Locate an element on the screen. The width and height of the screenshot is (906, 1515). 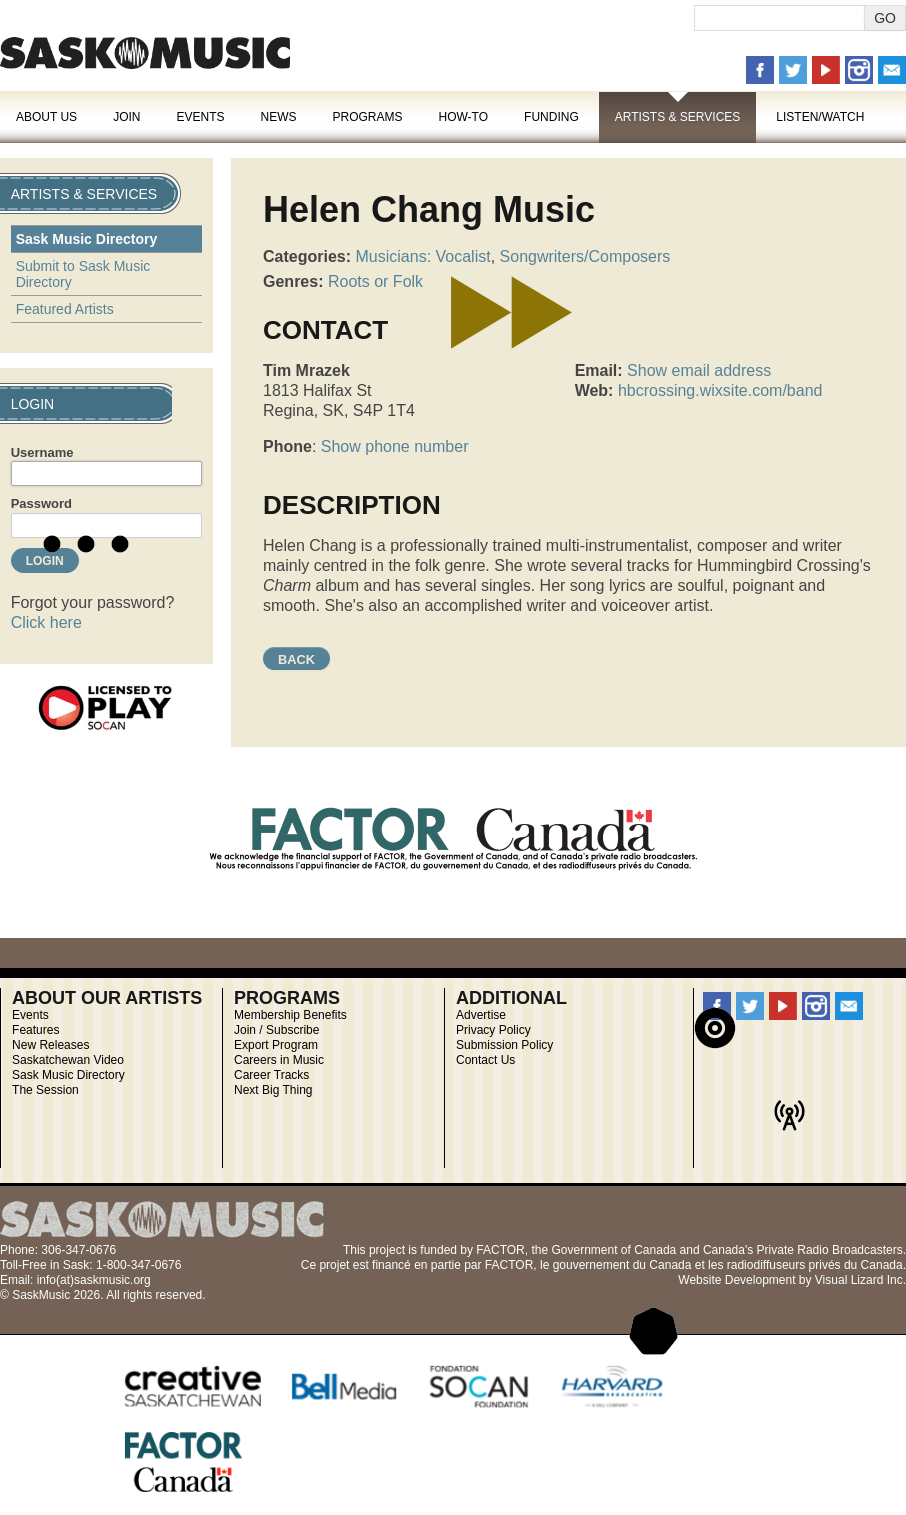
open more options menu is located at coordinates (86, 544).